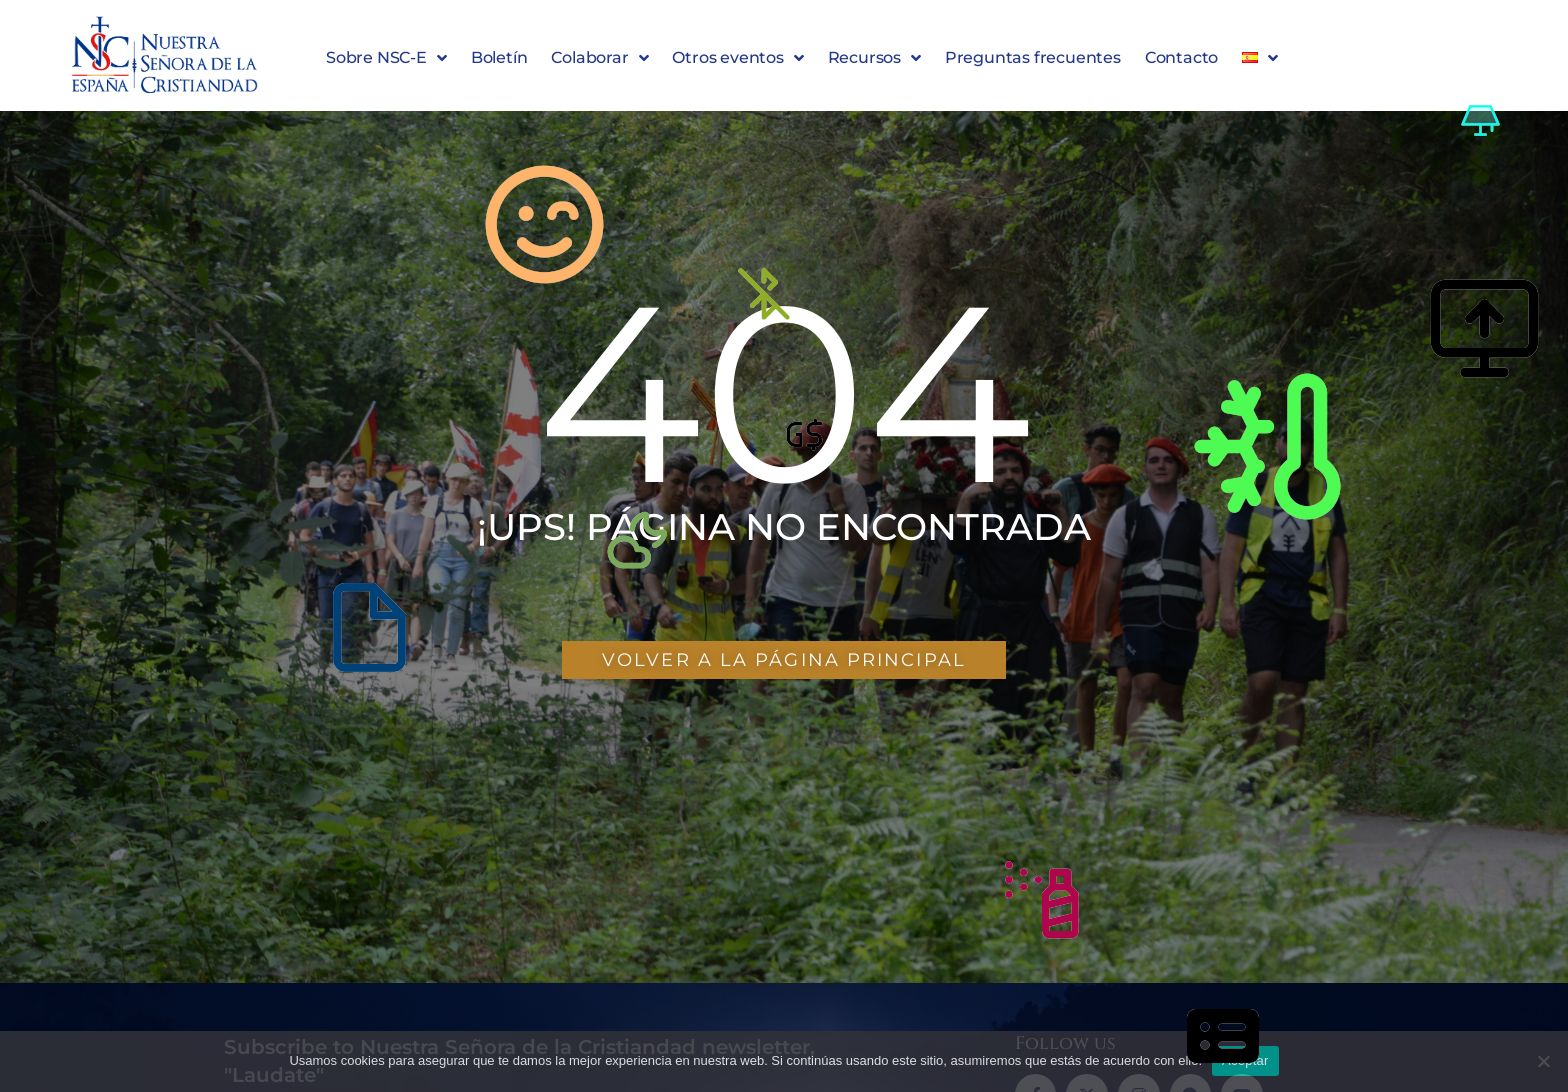 The width and height of the screenshot is (1568, 1092). Describe the element at coordinates (1480, 120) in the screenshot. I see `toggle desk lamp or lighting settings` at that location.